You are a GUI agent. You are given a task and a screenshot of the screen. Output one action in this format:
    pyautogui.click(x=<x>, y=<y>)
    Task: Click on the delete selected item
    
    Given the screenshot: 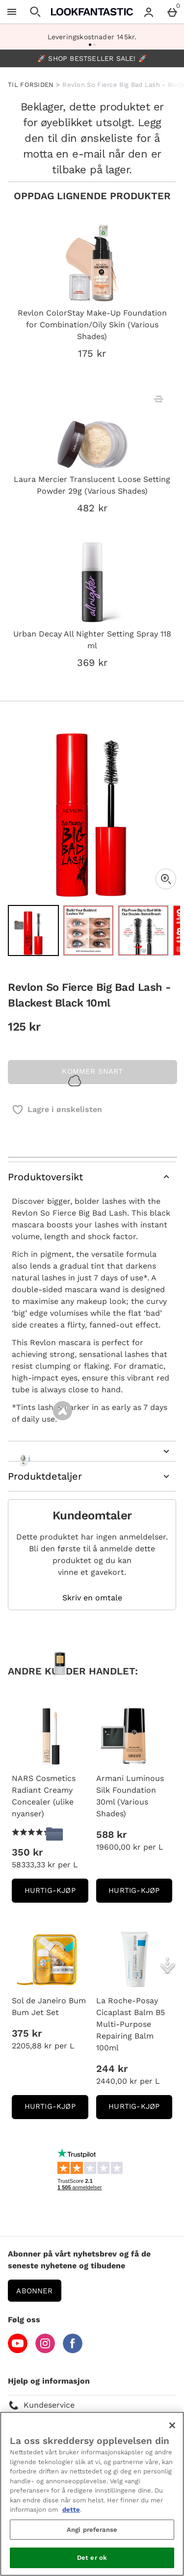 What is the action you would take?
    pyautogui.click(x=62, y=1410)
    